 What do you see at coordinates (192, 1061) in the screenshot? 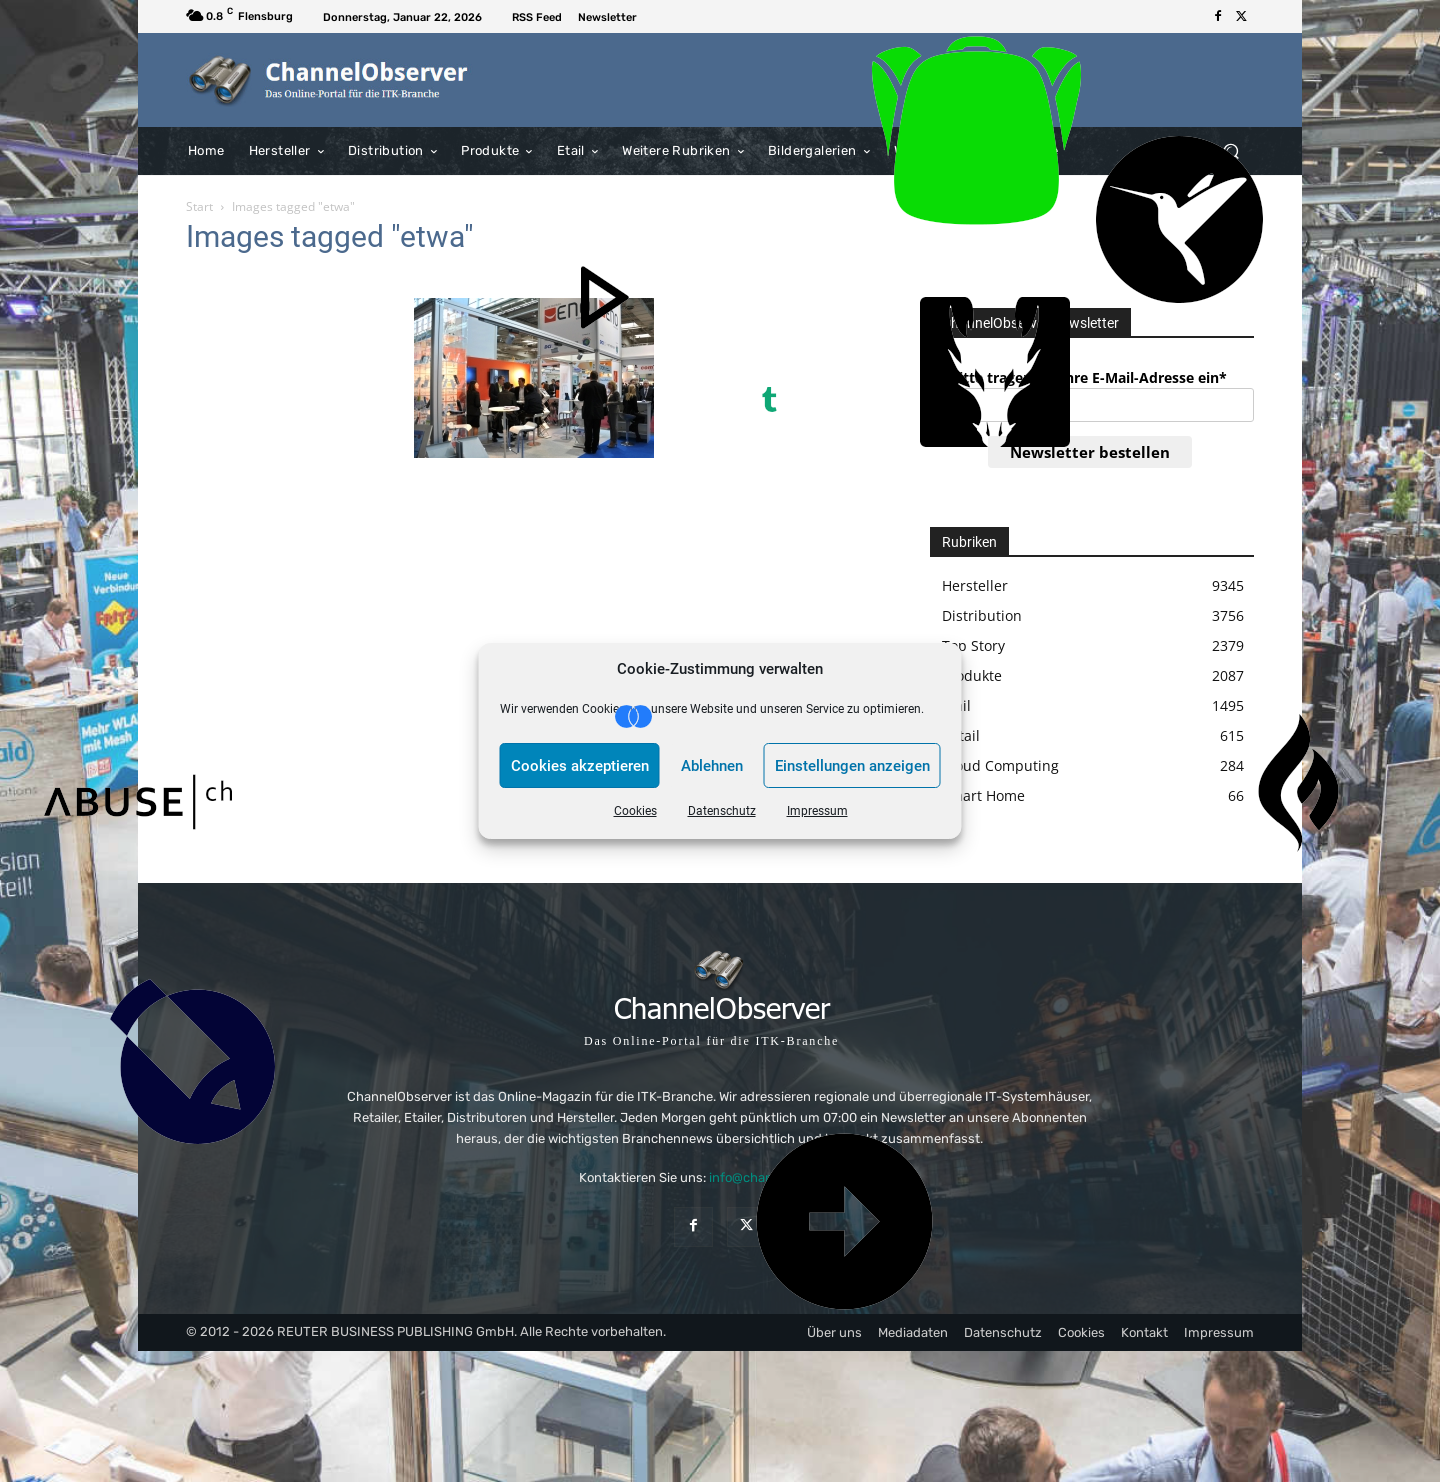
I see `open LiveJournal app` at bounding box center [192, 1061].